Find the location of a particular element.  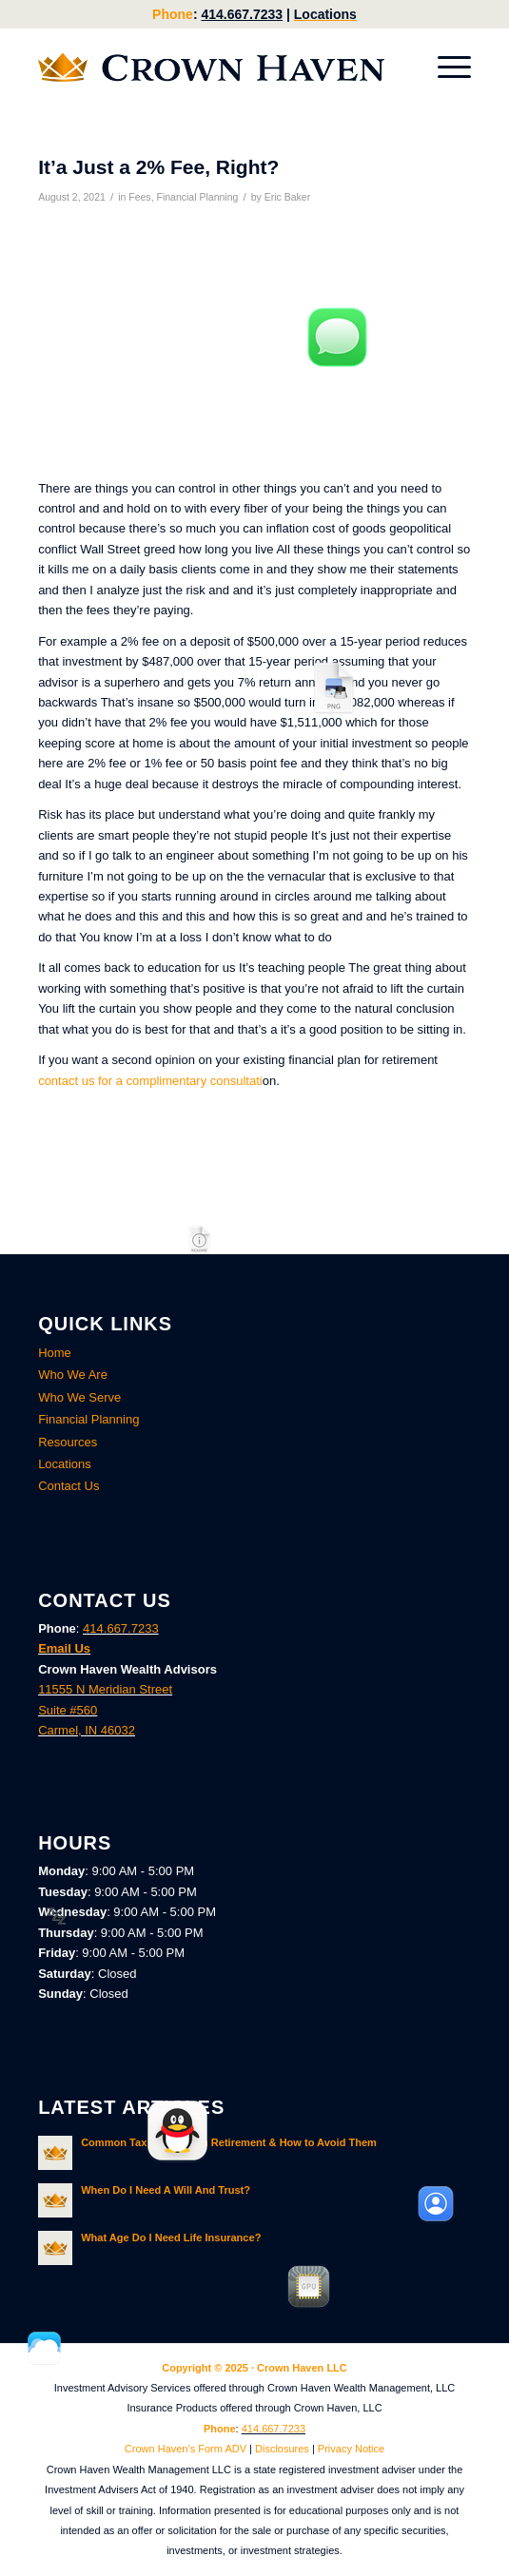

a PNG image file is located at coordinates (334, 688).